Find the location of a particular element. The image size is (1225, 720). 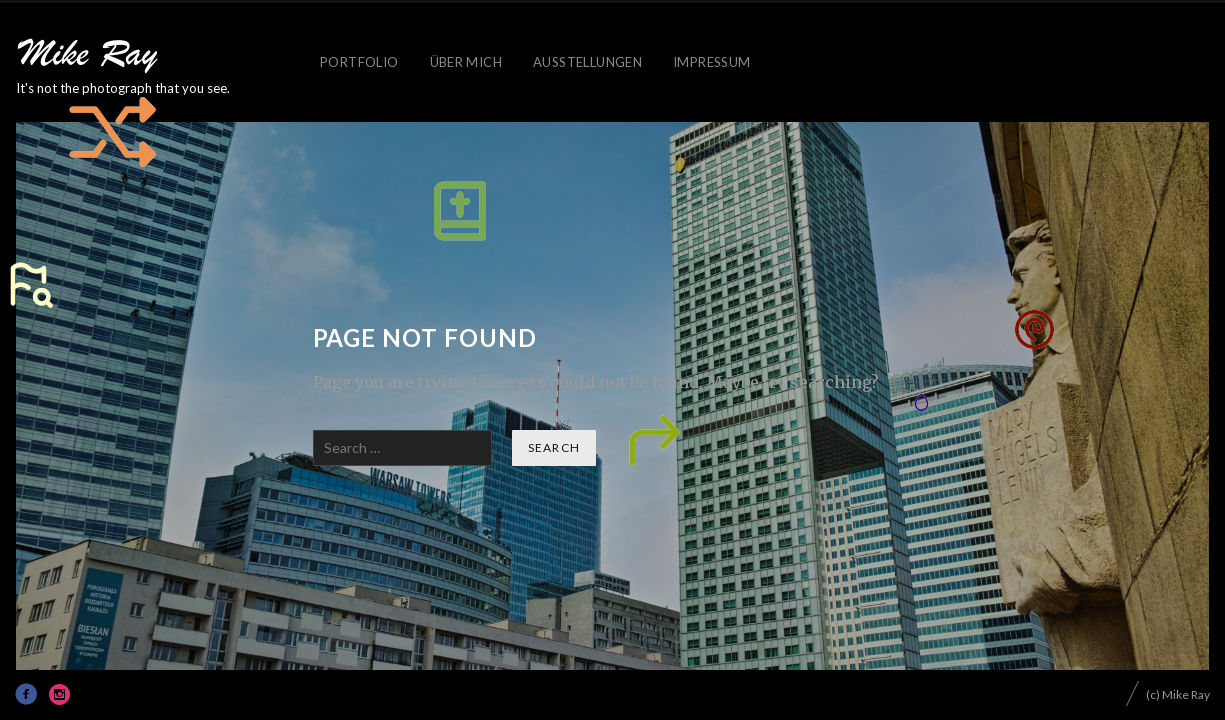

forward or share content is located at coordinates (654, 440).